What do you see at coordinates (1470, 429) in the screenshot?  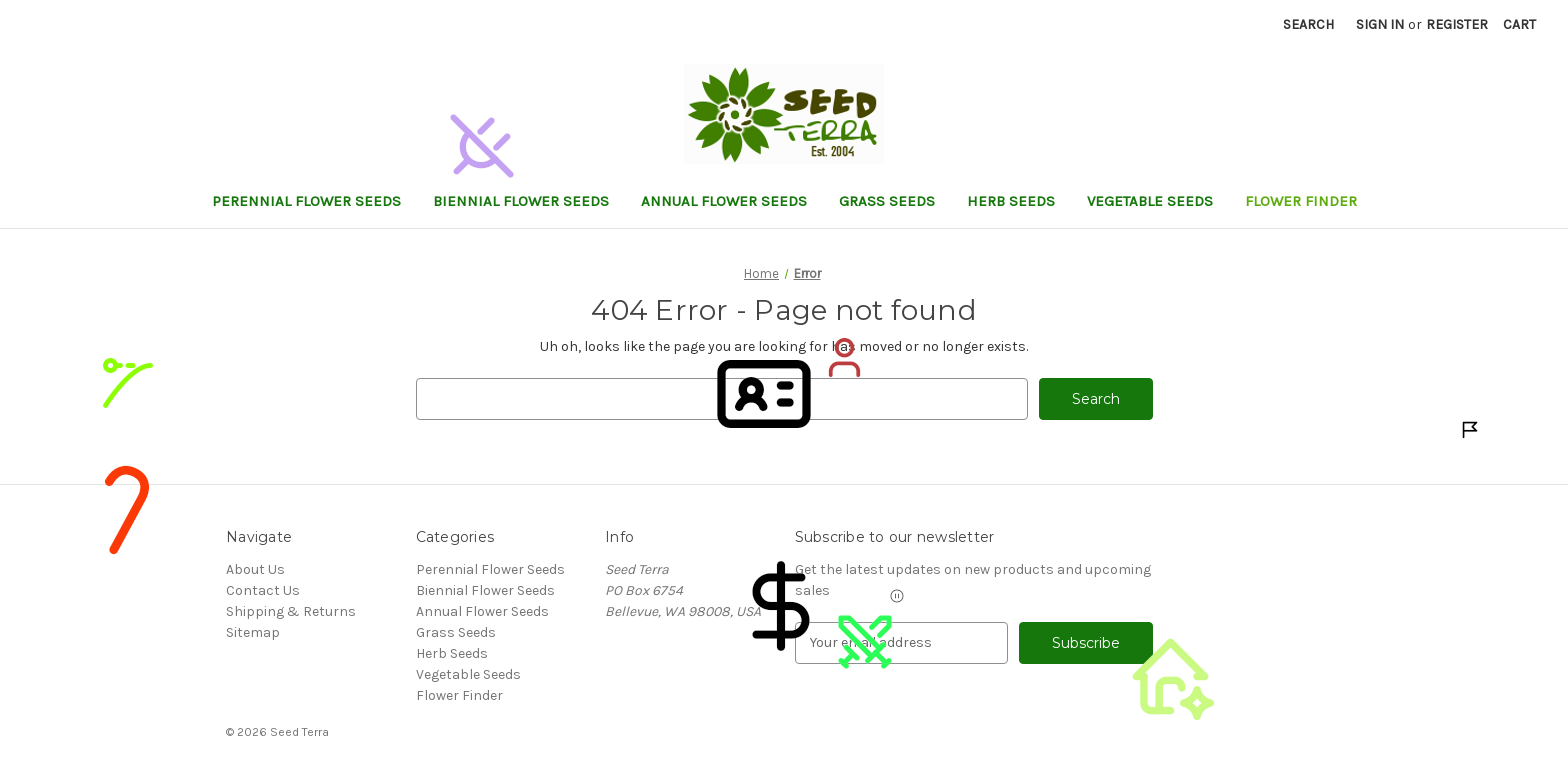 I see `flag an item for review or attention` at bounding box center [1470, 429].